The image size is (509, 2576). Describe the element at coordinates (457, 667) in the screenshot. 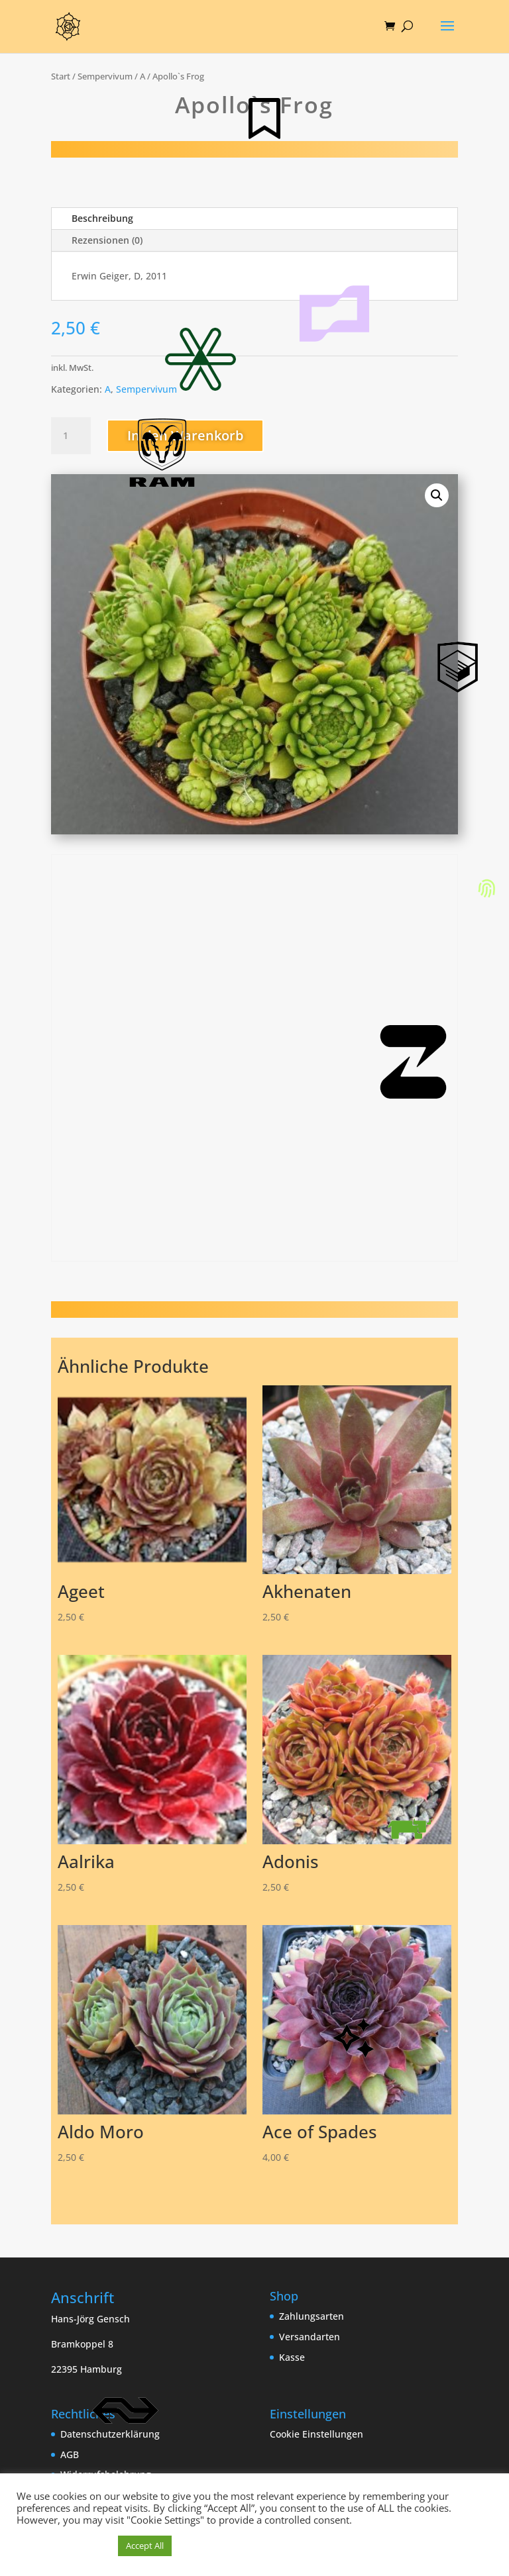

I see `htmlacademy brand logo` at that location.